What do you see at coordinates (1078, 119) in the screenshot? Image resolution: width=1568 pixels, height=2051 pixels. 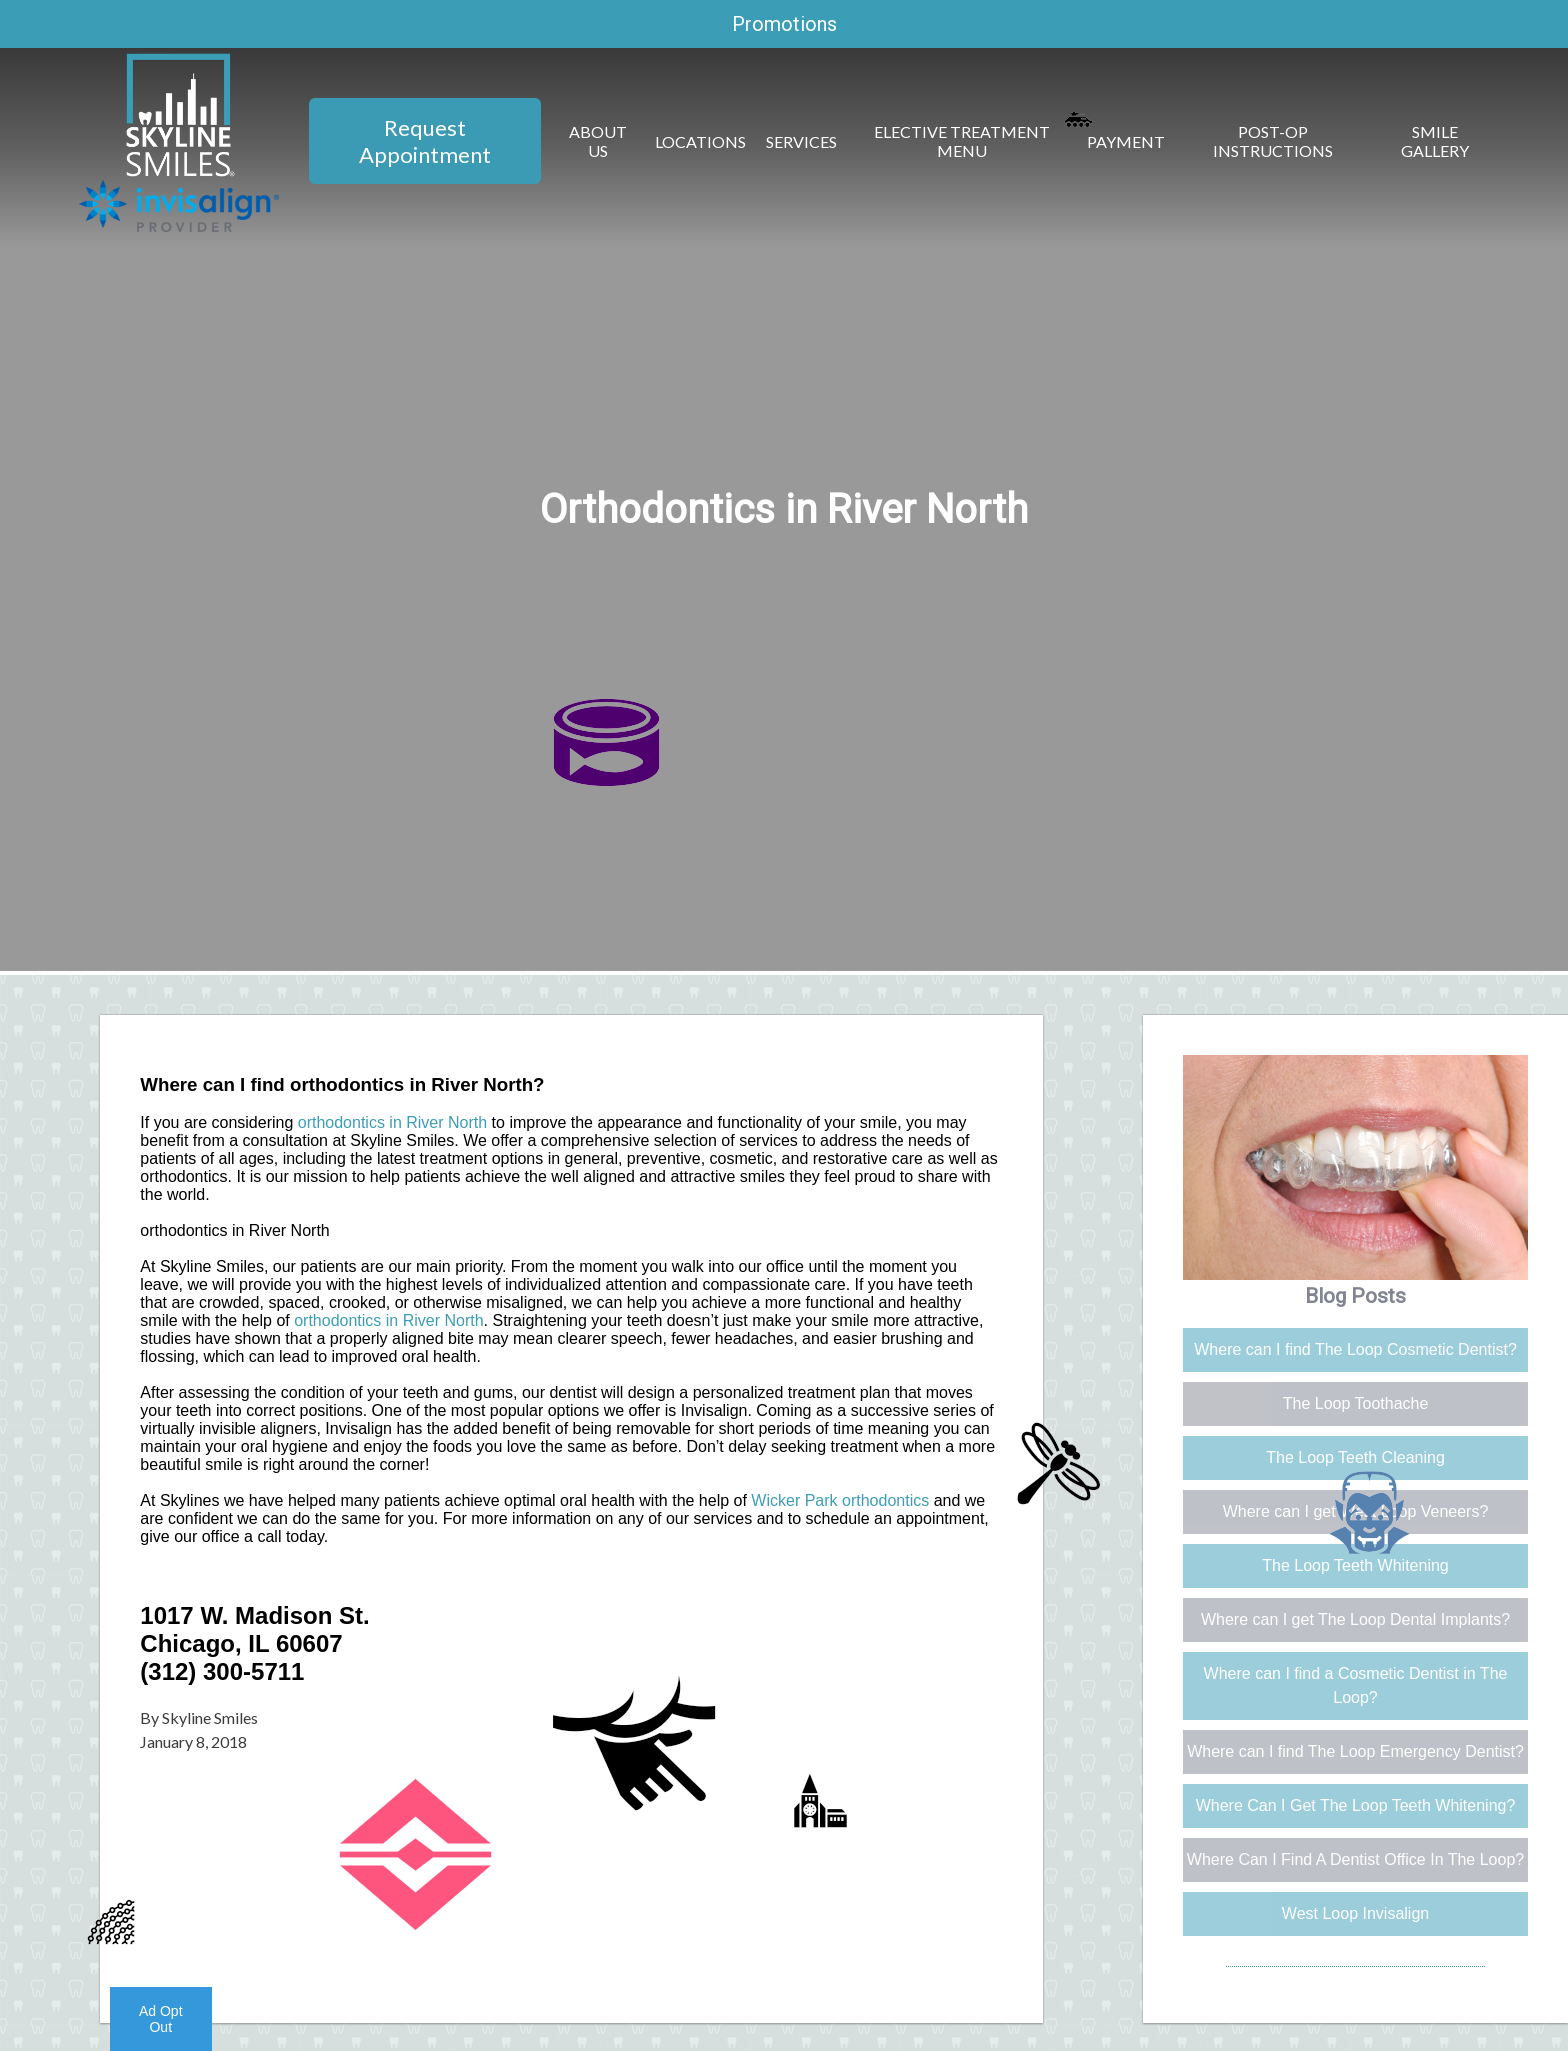 I see `armored personnel carrier unit in a strategy game` at bounding box center [1078, 119].